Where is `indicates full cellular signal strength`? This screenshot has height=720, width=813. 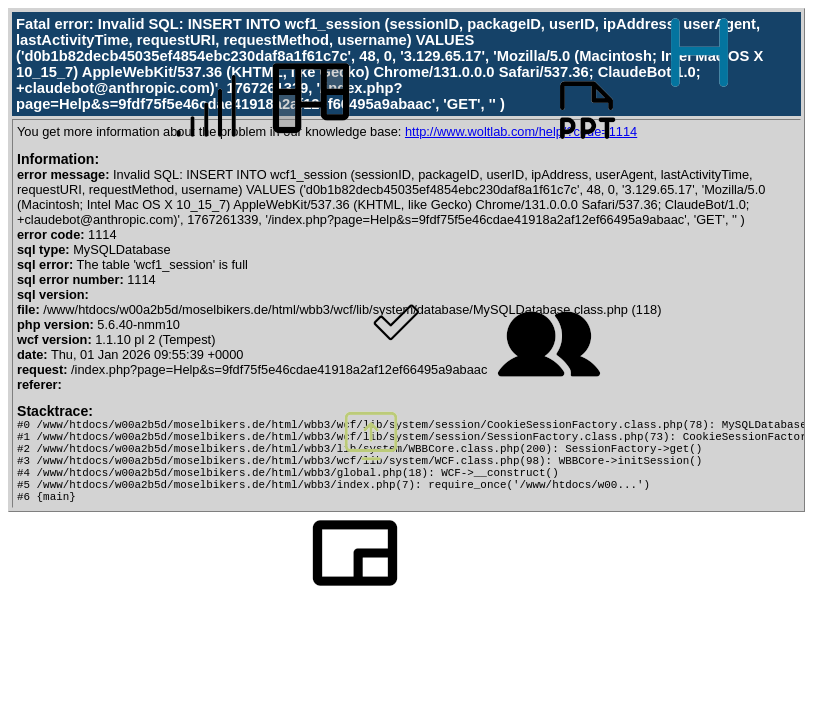
indicates full cellular signal strength is located at coordinates (209, 110).